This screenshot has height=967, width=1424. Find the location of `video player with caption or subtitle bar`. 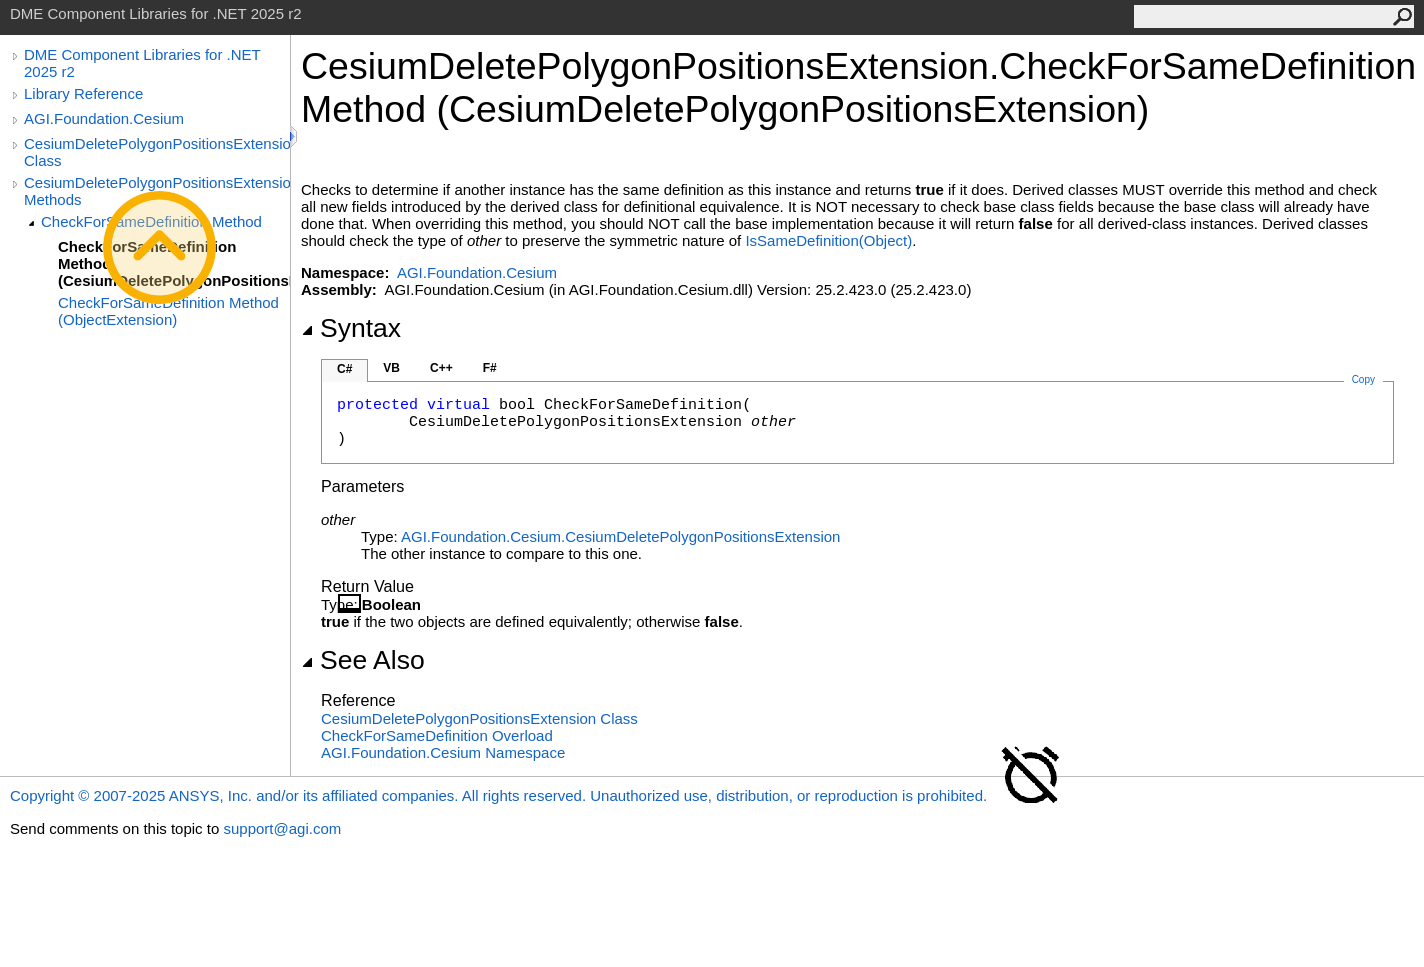

video player with caption or subtitle bar is located at coordinates (349, 603).